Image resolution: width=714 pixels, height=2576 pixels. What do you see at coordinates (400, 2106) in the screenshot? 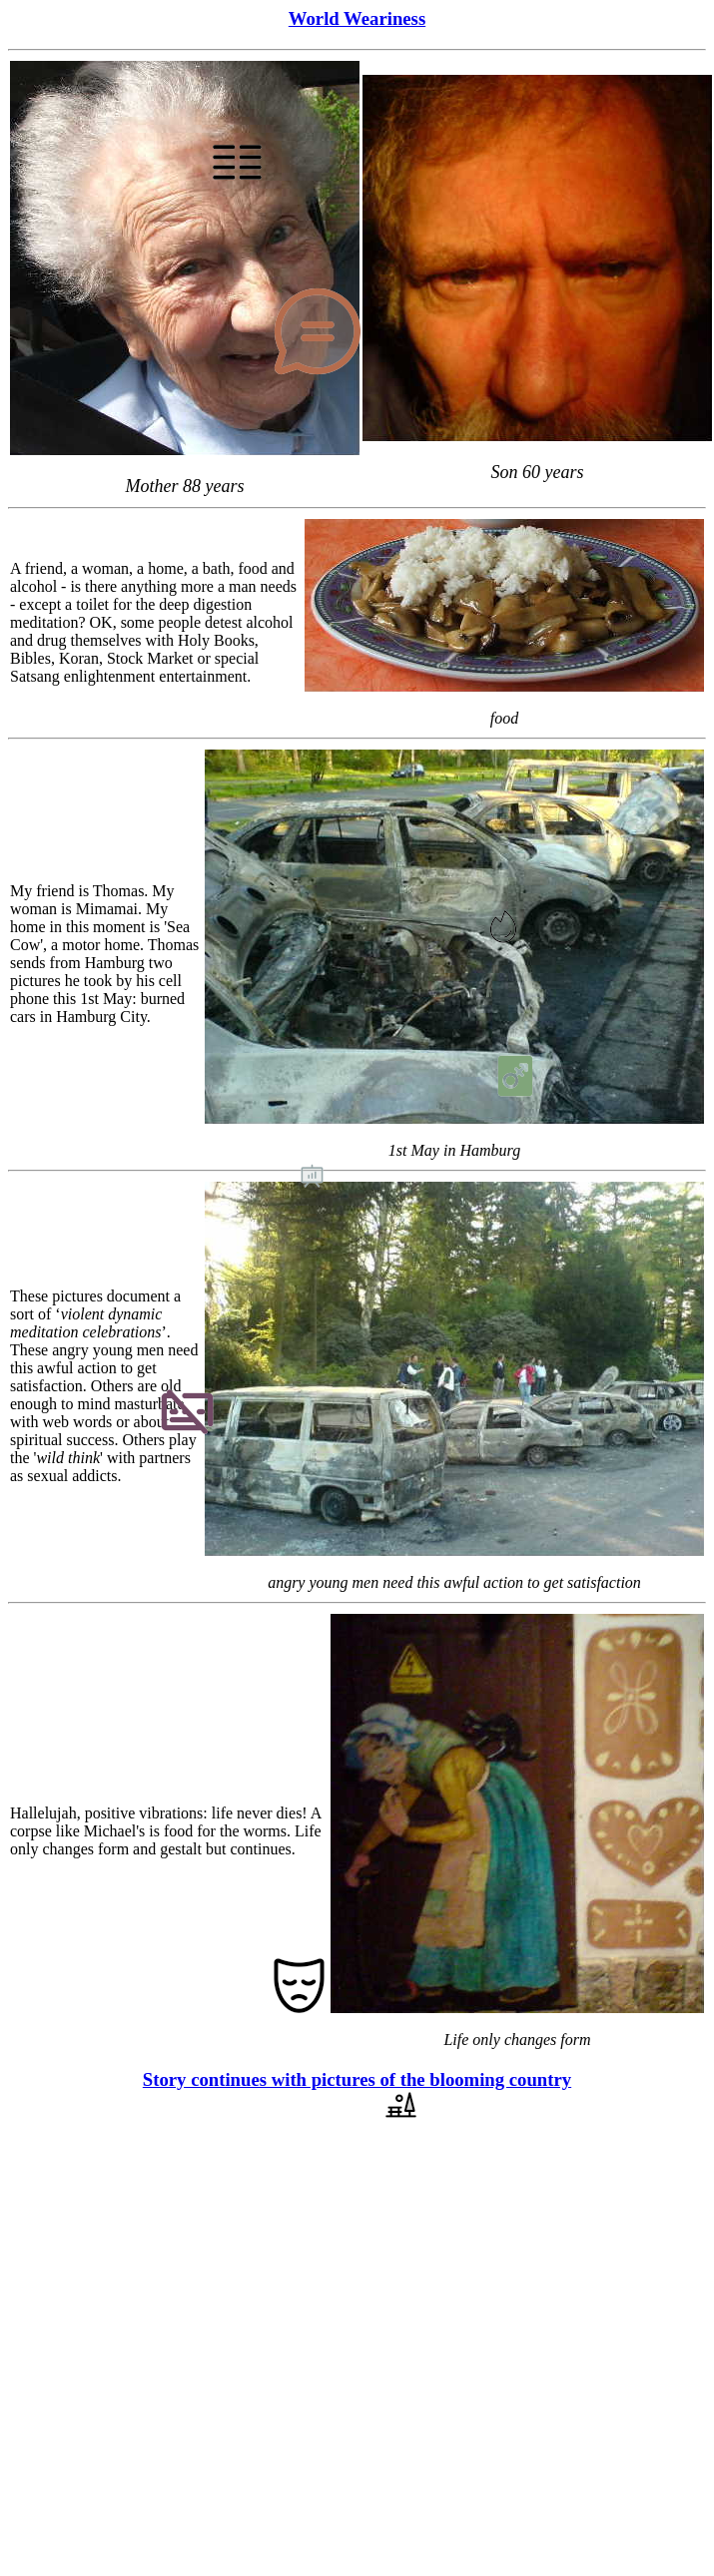
I see `view nearby parks or green spaces` at bounding box center [400, 2106].